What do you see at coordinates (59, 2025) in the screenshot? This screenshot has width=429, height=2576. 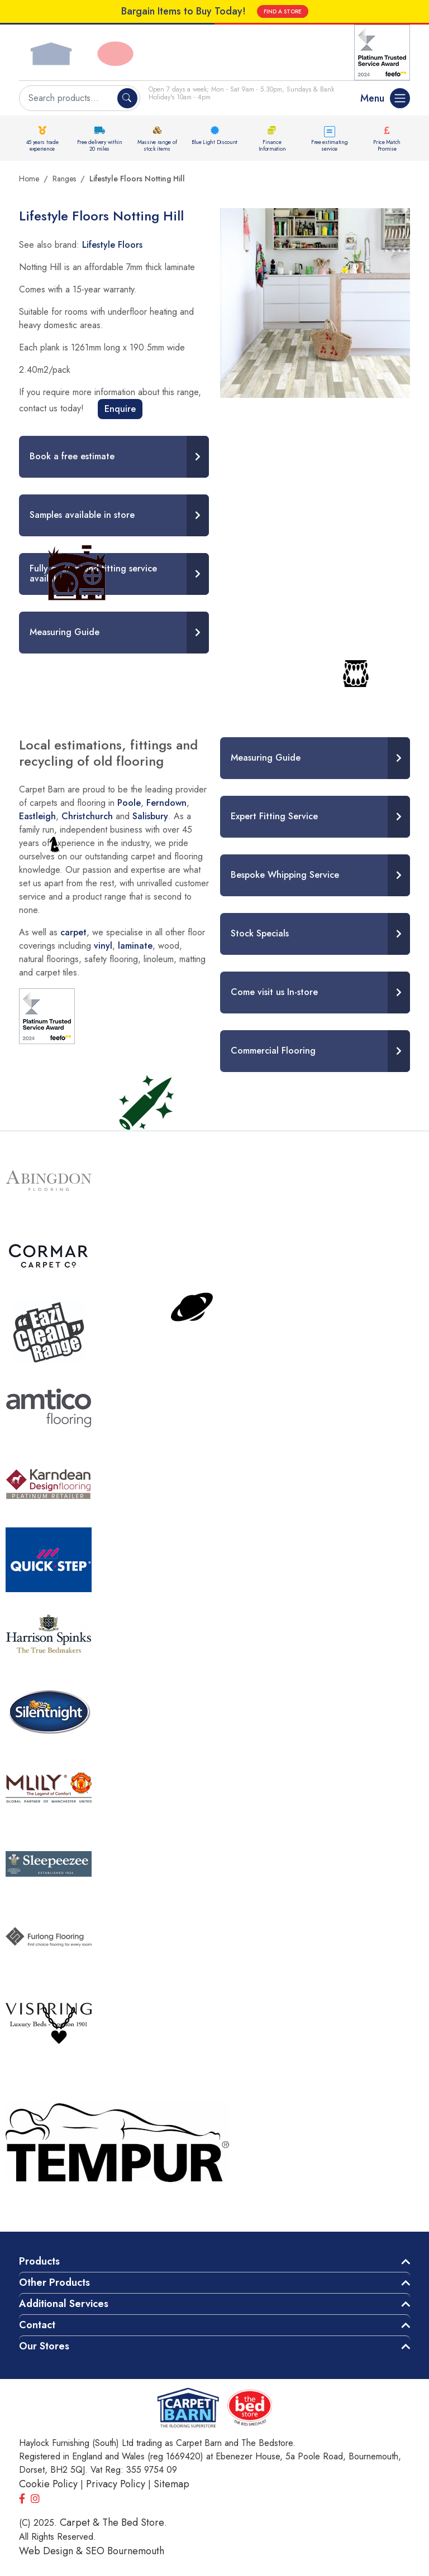 I see `view jewelry or accessories collection` at bounding box center [59, 2025].